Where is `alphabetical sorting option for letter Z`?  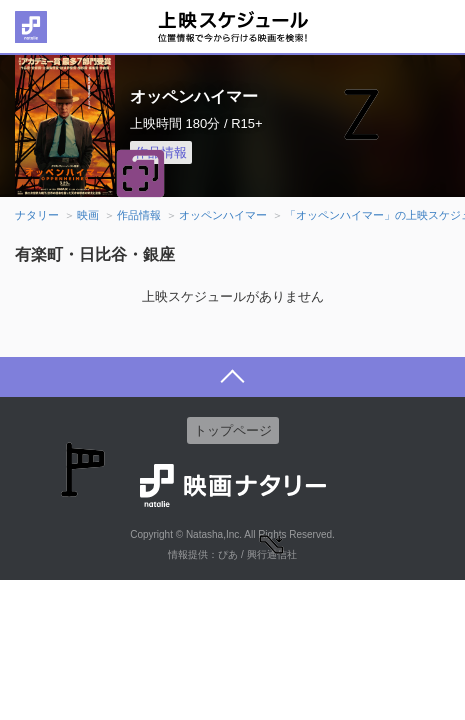 alphabetical sorting option for letter Z is located at coordinates (361, 114).